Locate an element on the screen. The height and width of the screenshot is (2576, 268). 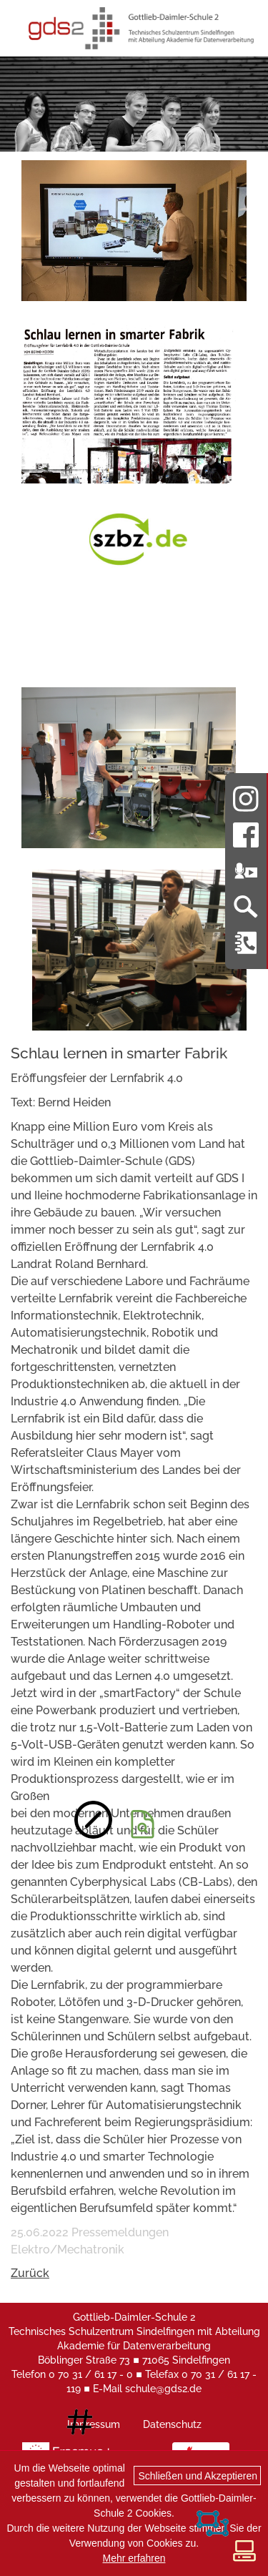
ungroup selected objects is located at coordinates (212, 2523).